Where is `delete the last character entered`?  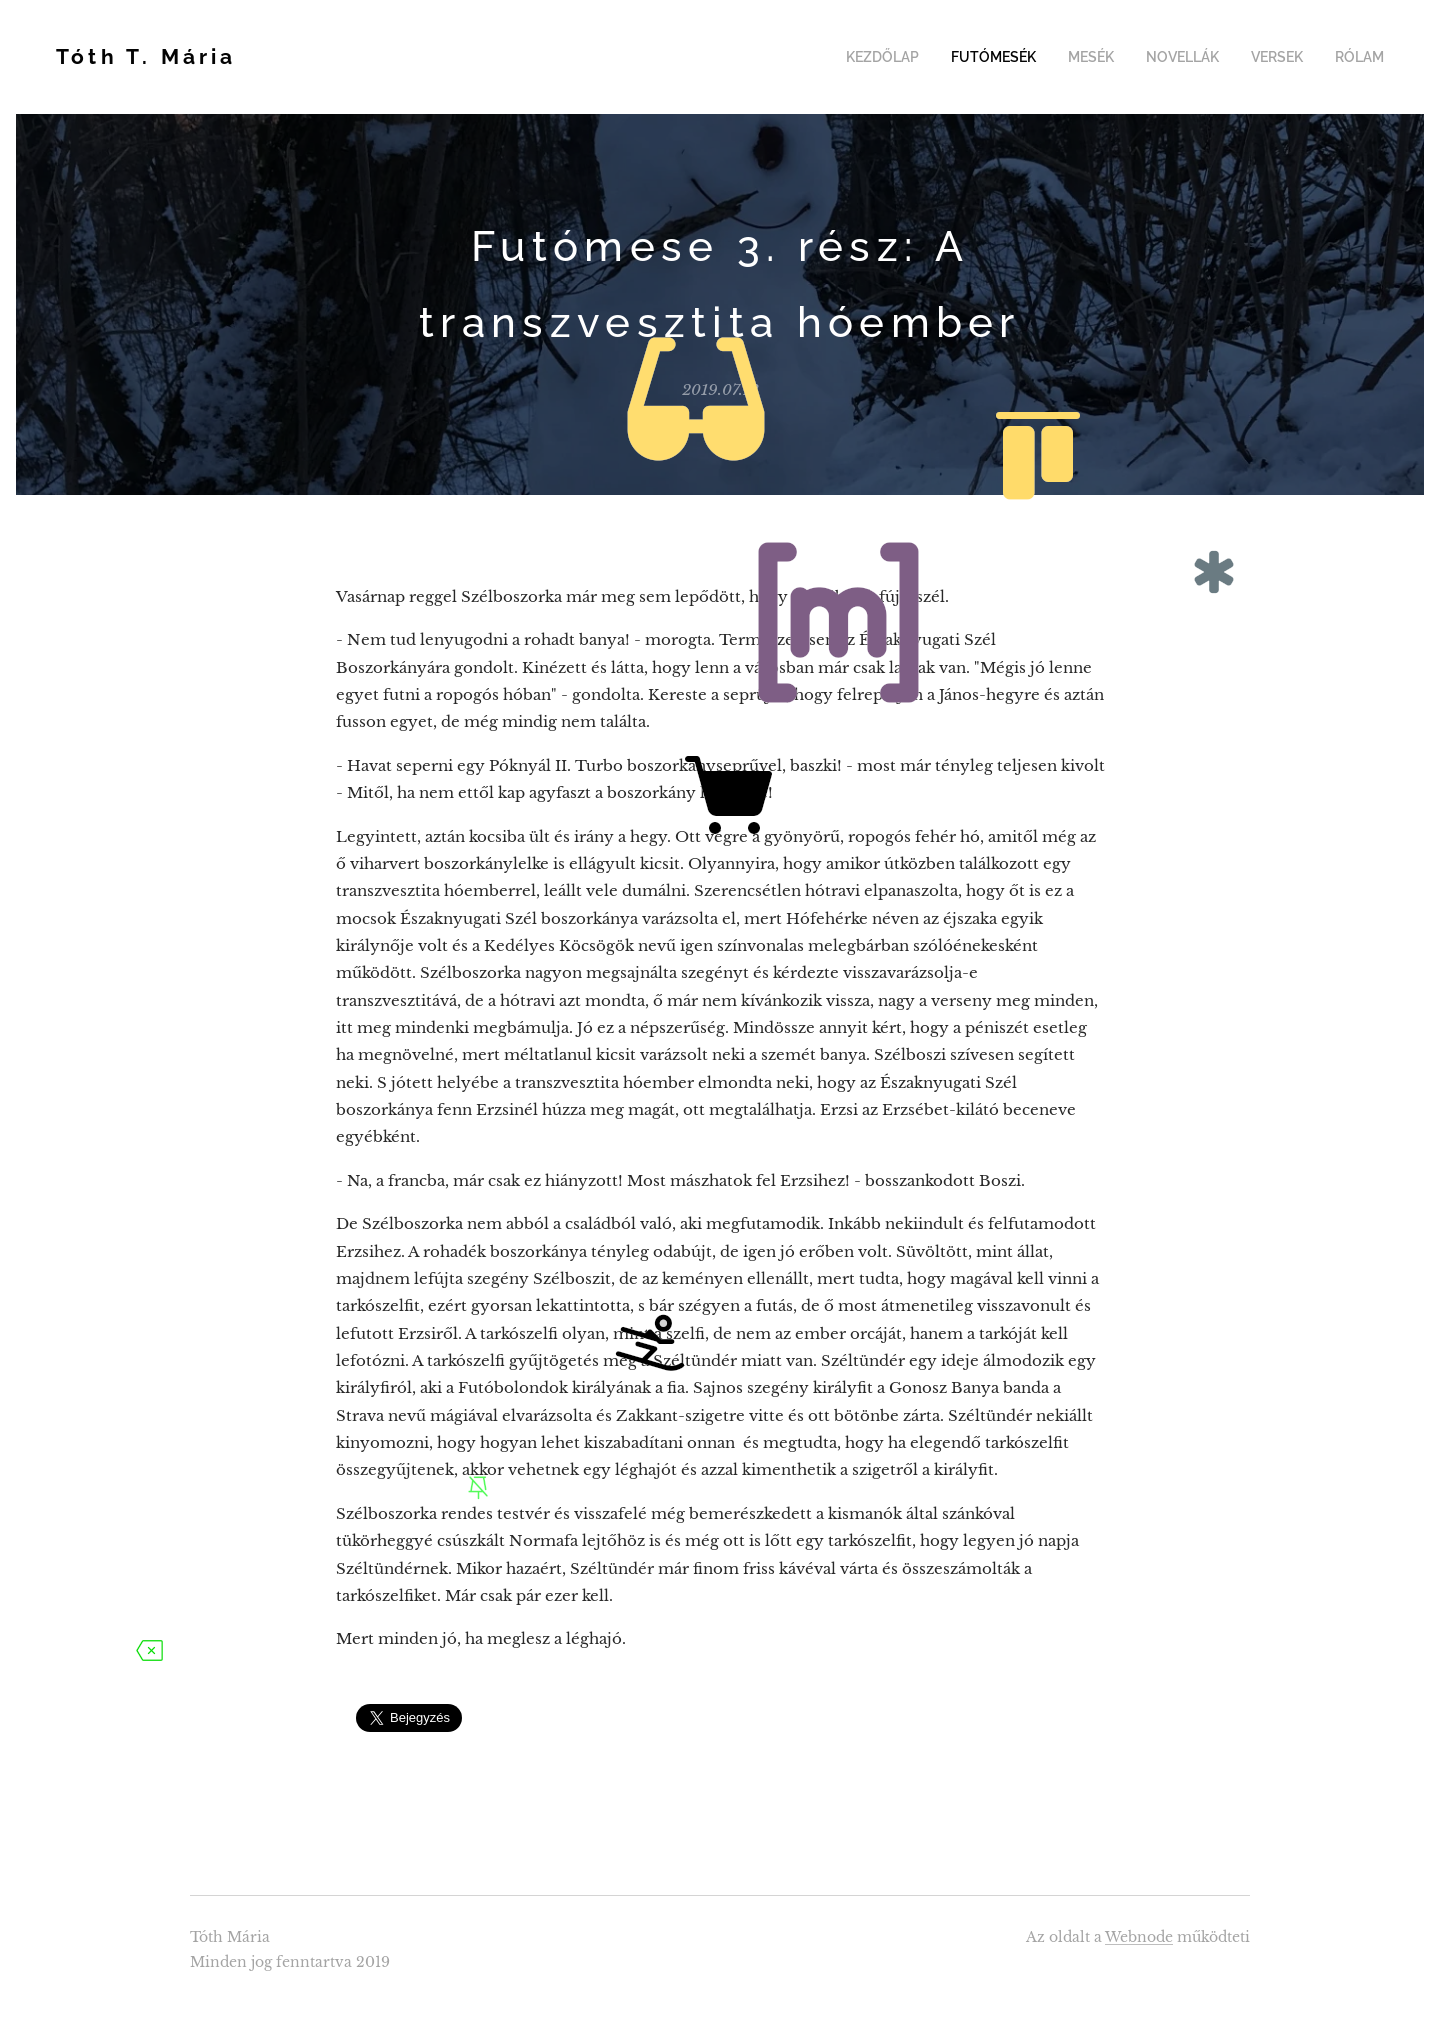
delete the last character entered is located at coordinates (150, 1650).